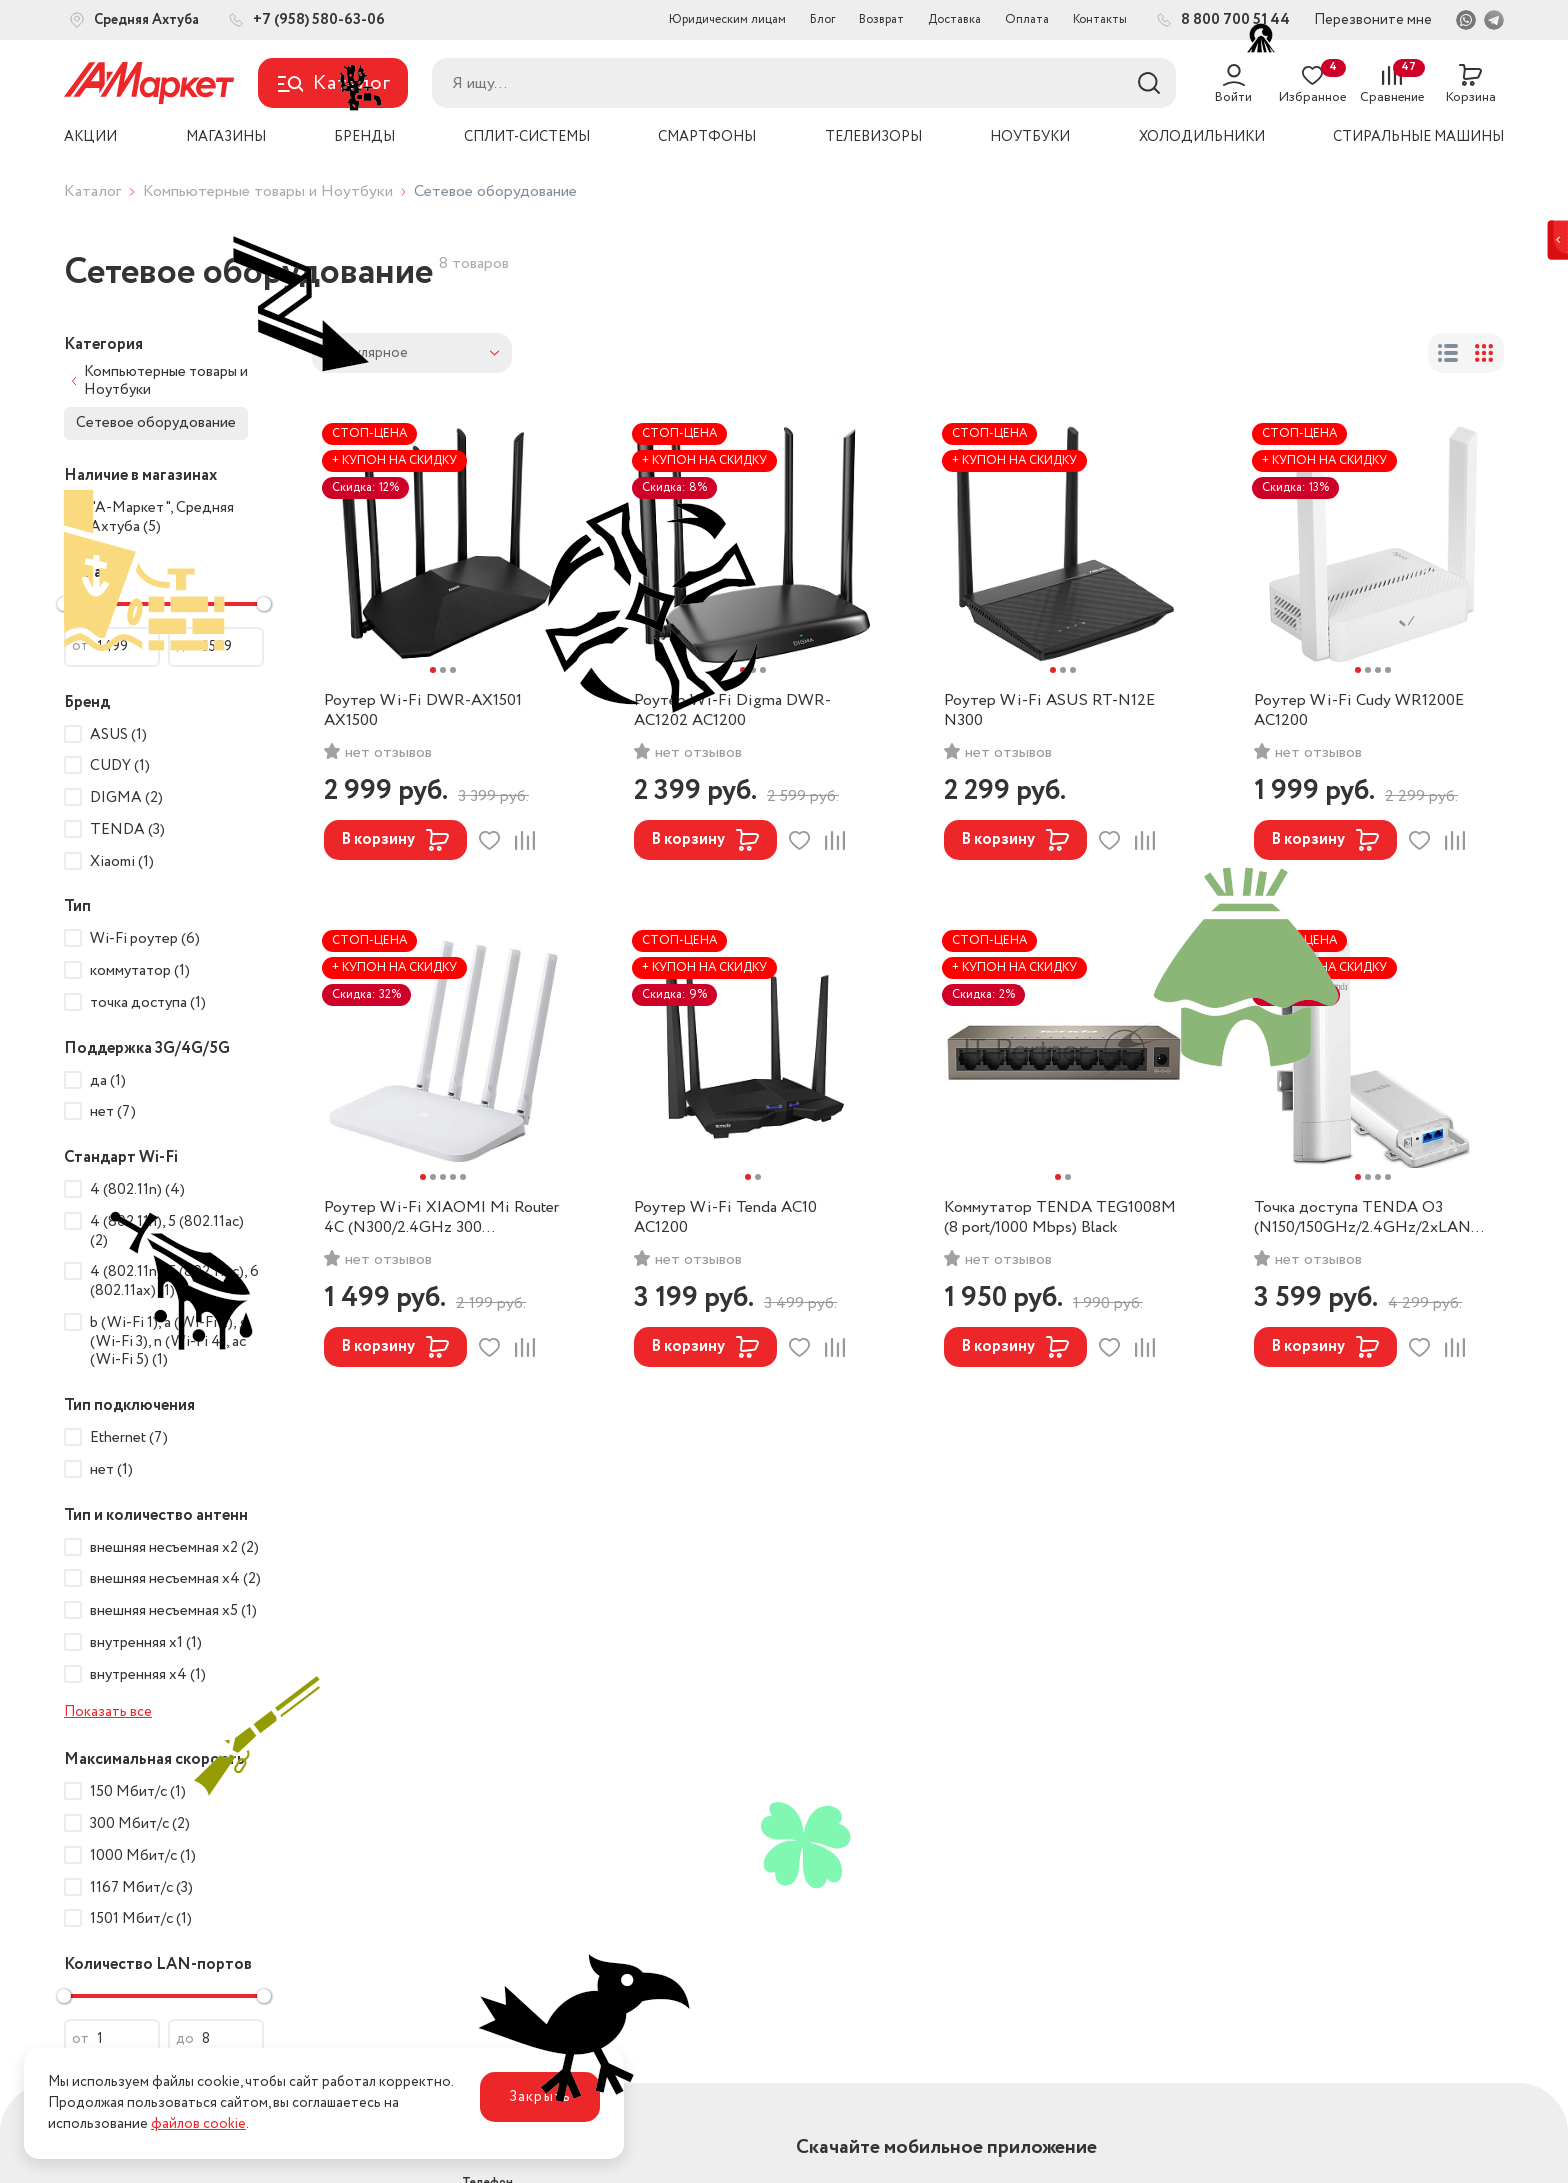 Image resolution: width=1568 pixels, height=2183 pixels. I want to click on sparrow character or bird companion in a game, so click(581, 2024).